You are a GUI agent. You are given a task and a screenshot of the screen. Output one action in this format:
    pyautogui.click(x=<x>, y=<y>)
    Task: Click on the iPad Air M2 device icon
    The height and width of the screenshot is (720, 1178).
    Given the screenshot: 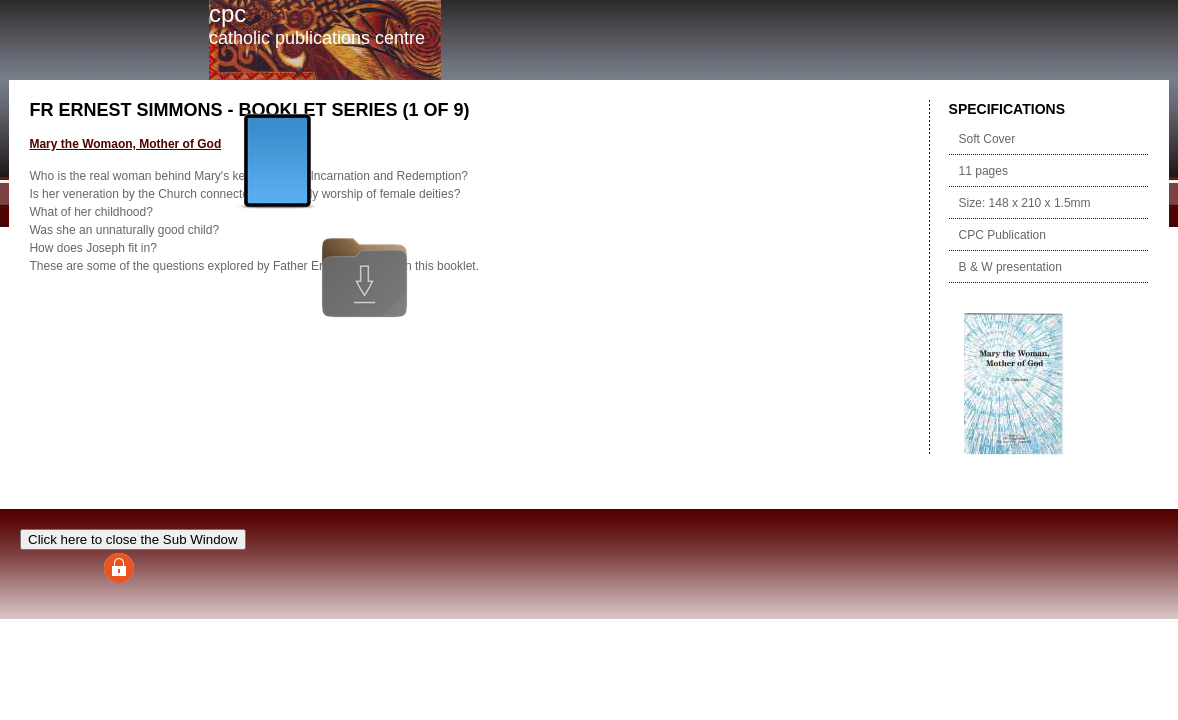 What is the action you would take?
    pyautogui.click(x=277, y=161)
    